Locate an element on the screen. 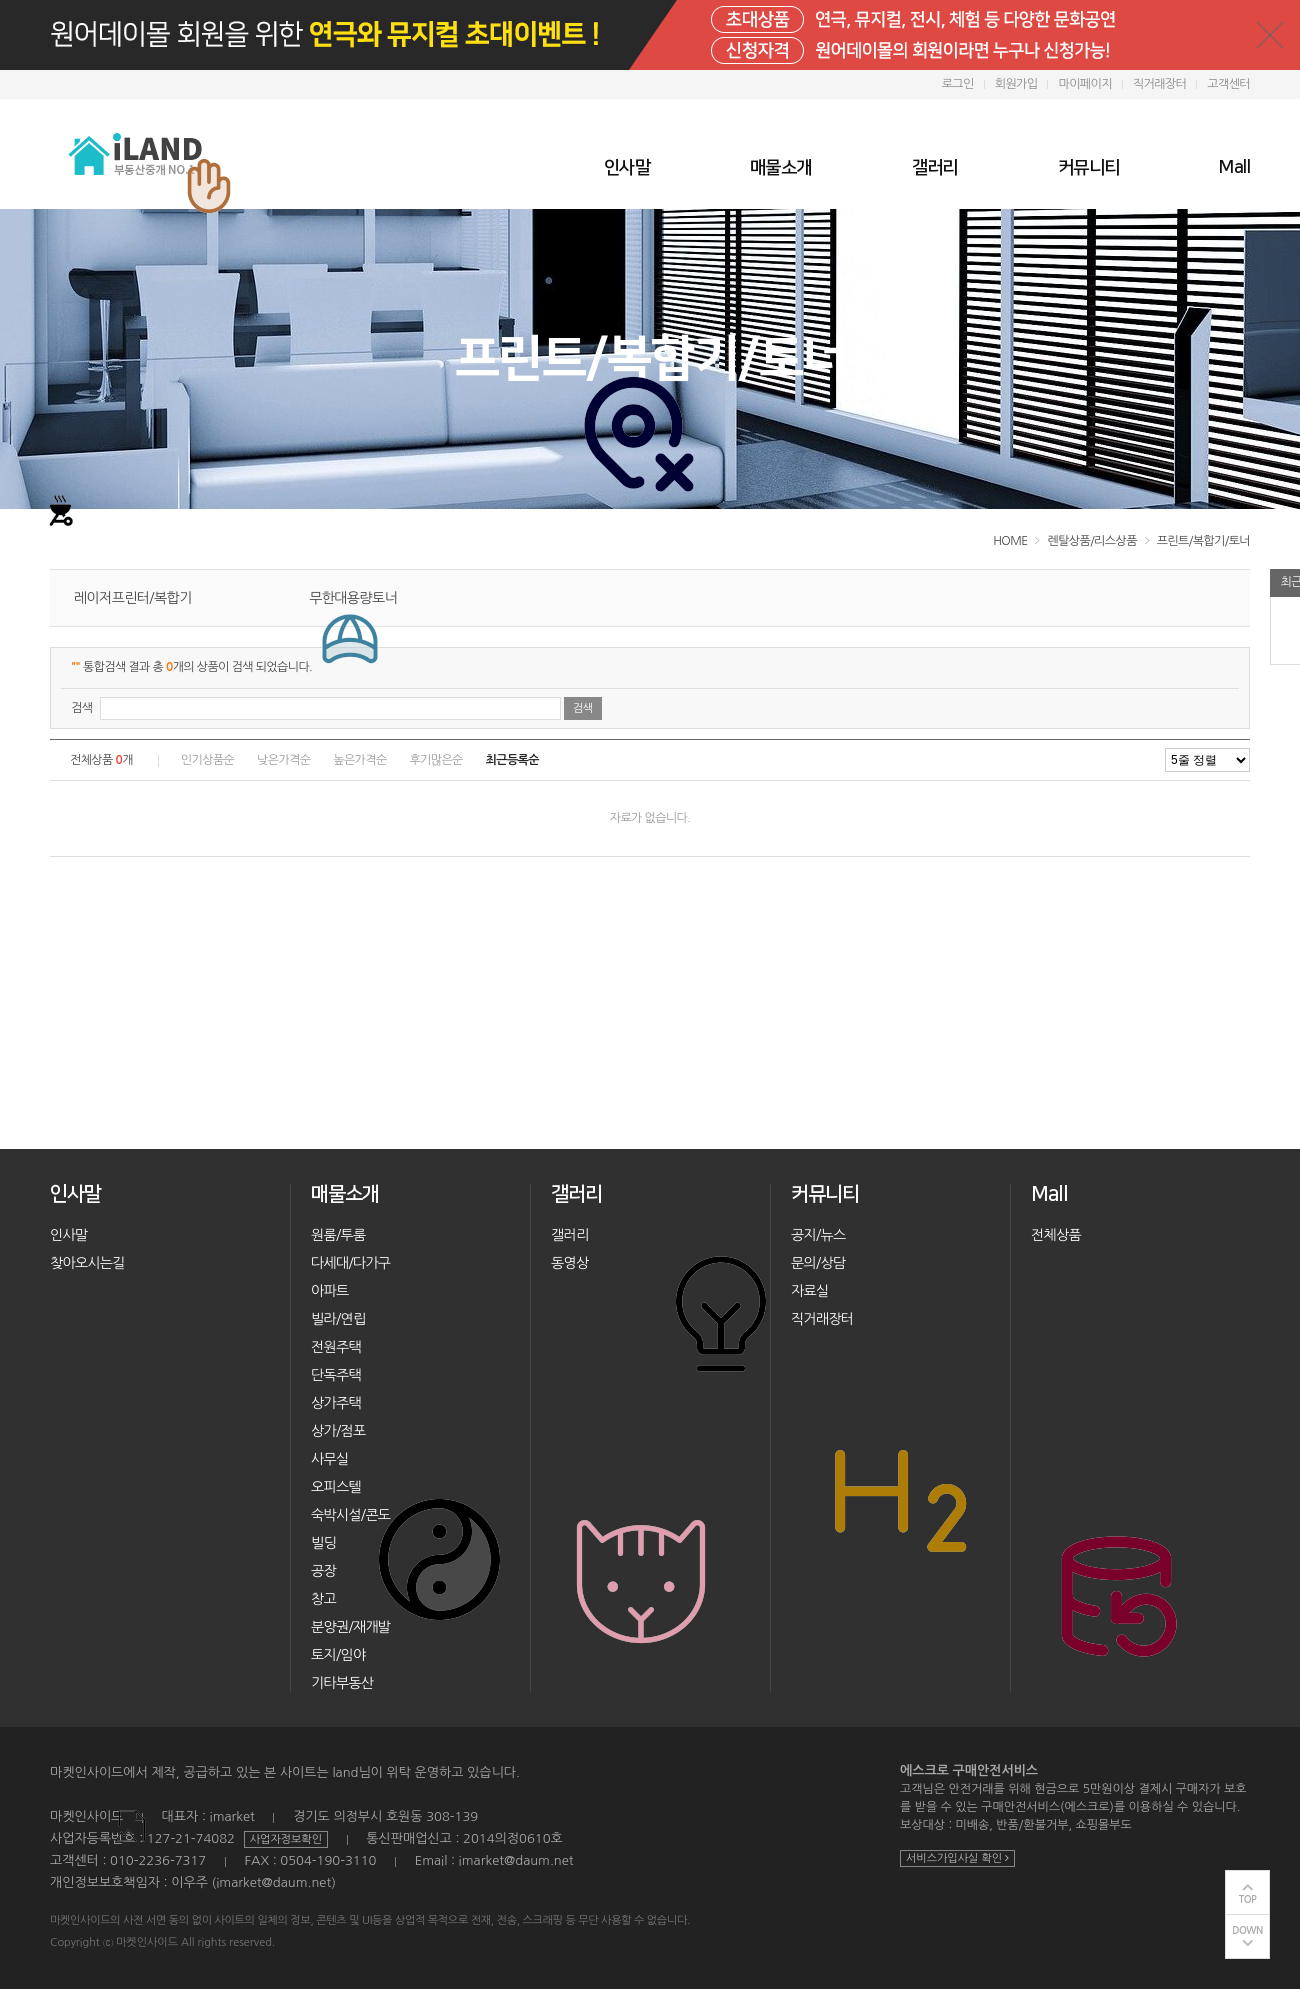  access outdoor grilling or barbecue features is located at coordinates (60, 510).